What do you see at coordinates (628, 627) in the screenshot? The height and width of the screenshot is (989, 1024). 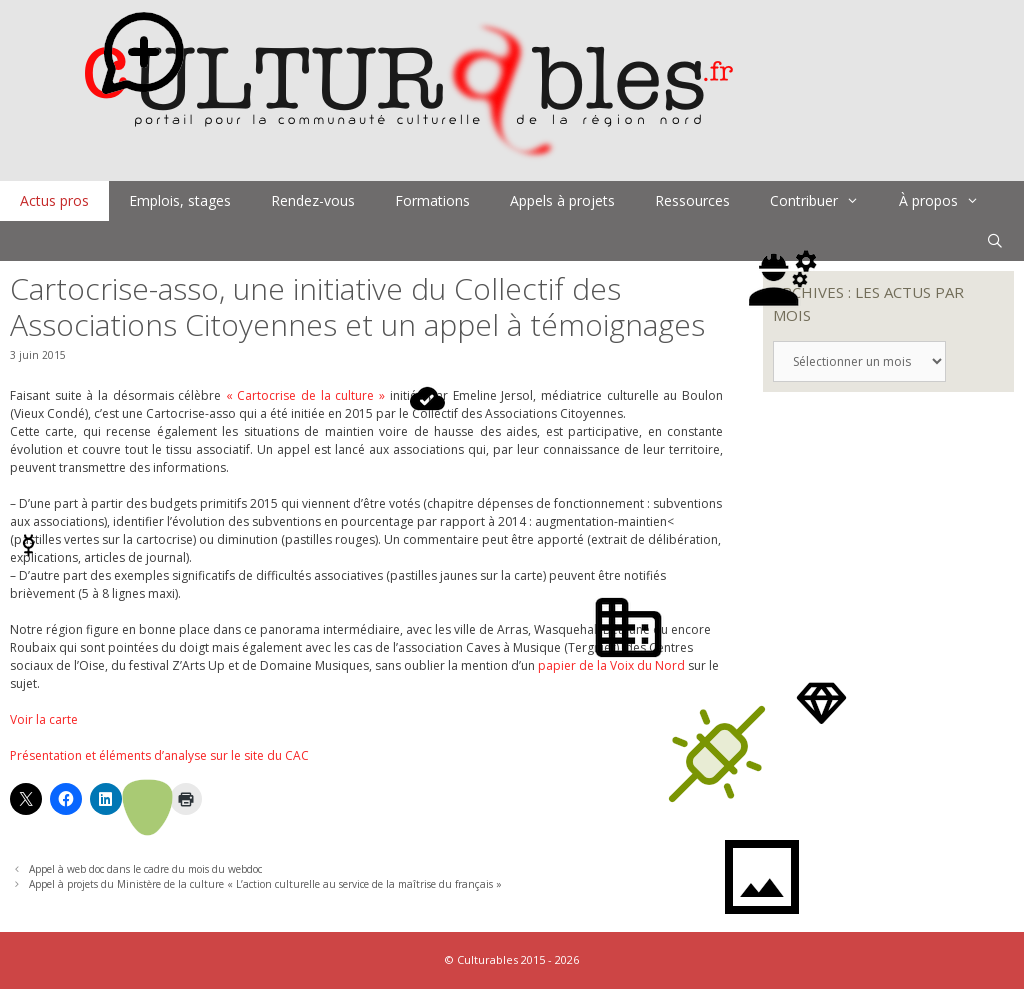 I see `view organization or company details` at bounding box center [628, 627].